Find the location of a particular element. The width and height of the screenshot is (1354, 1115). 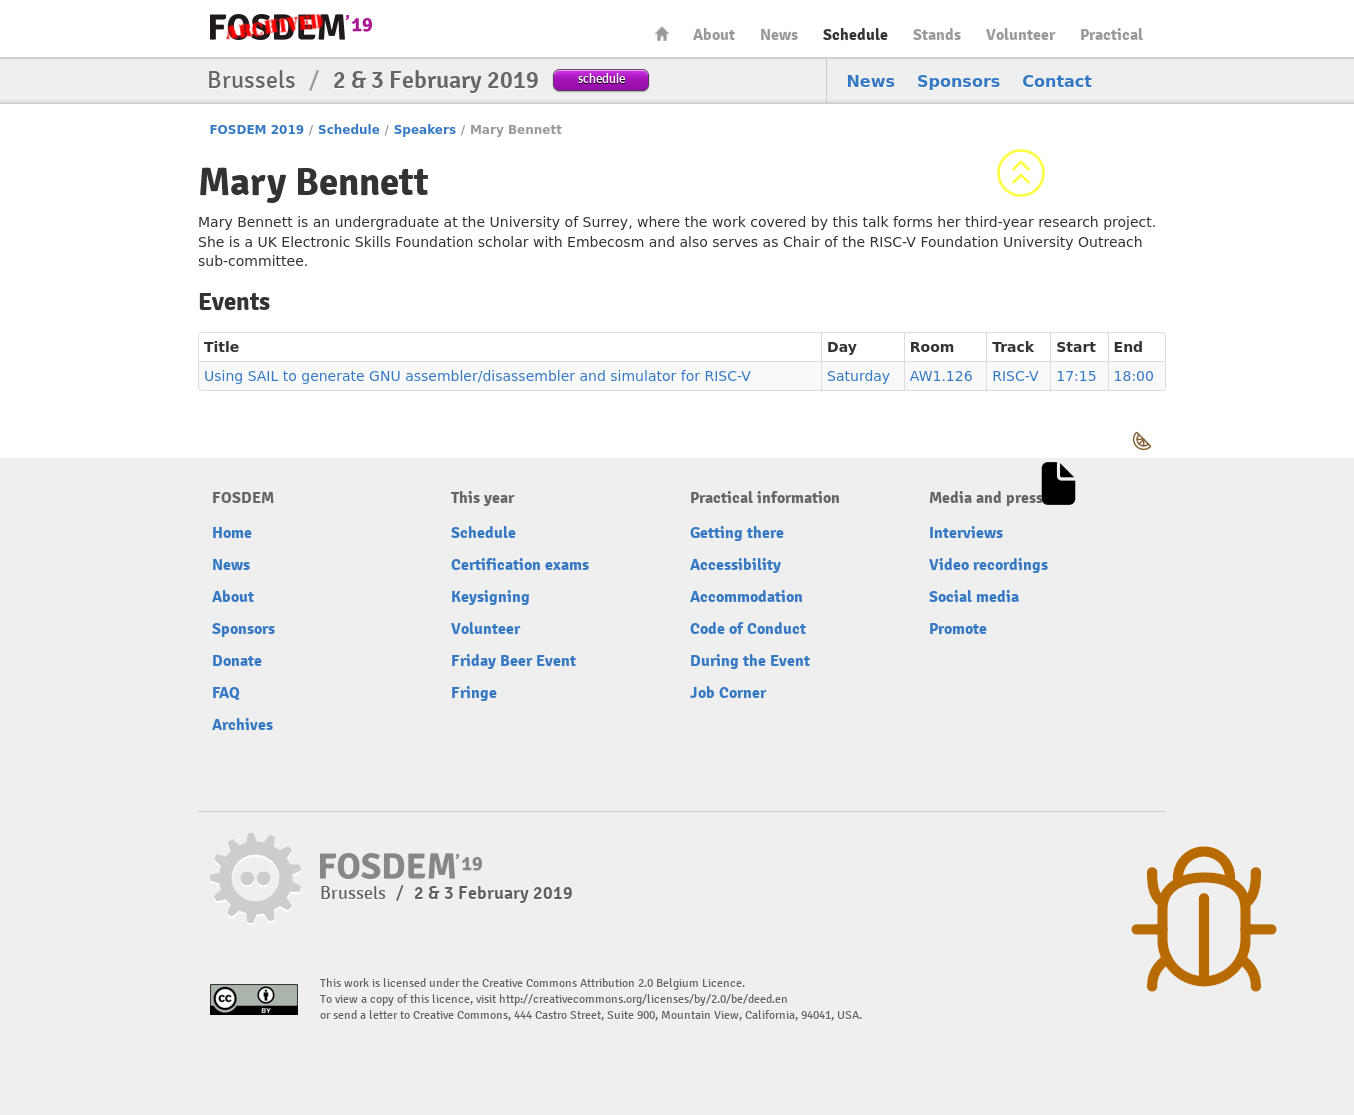

report a bug or issue is located at coordinates (1204, 919).